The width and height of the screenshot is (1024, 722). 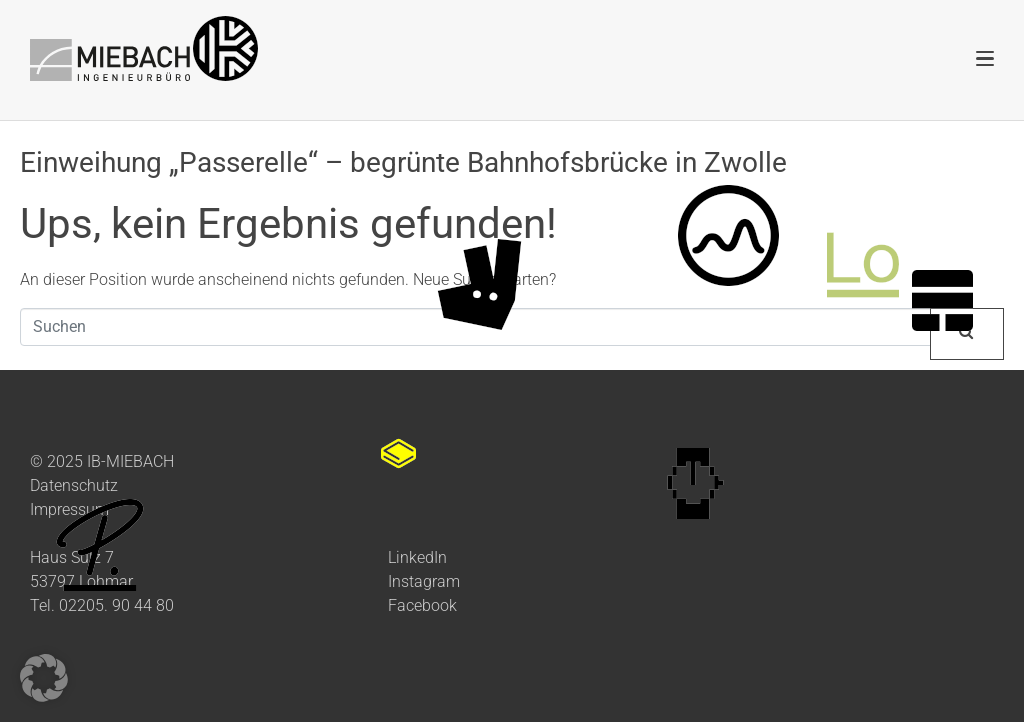 I want to click on elastic stack logo, so click(x=942, y=300).